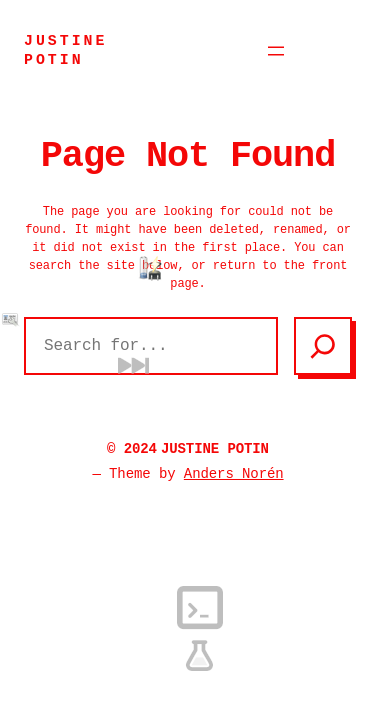 Image resolution: width=376 pixels, height=720 pixels. I want to click on open the terminal application, so click(200, 609).